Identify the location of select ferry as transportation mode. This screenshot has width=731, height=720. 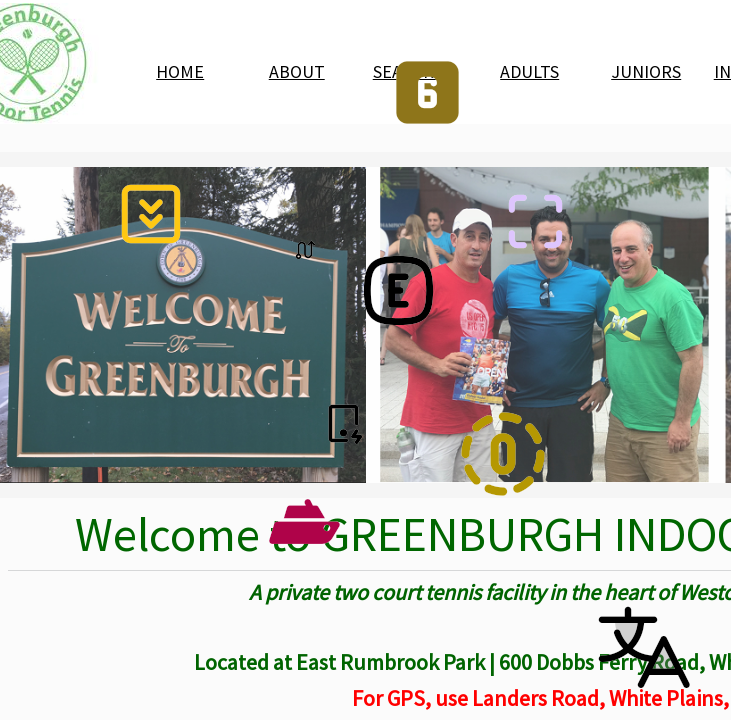
(304, 521).